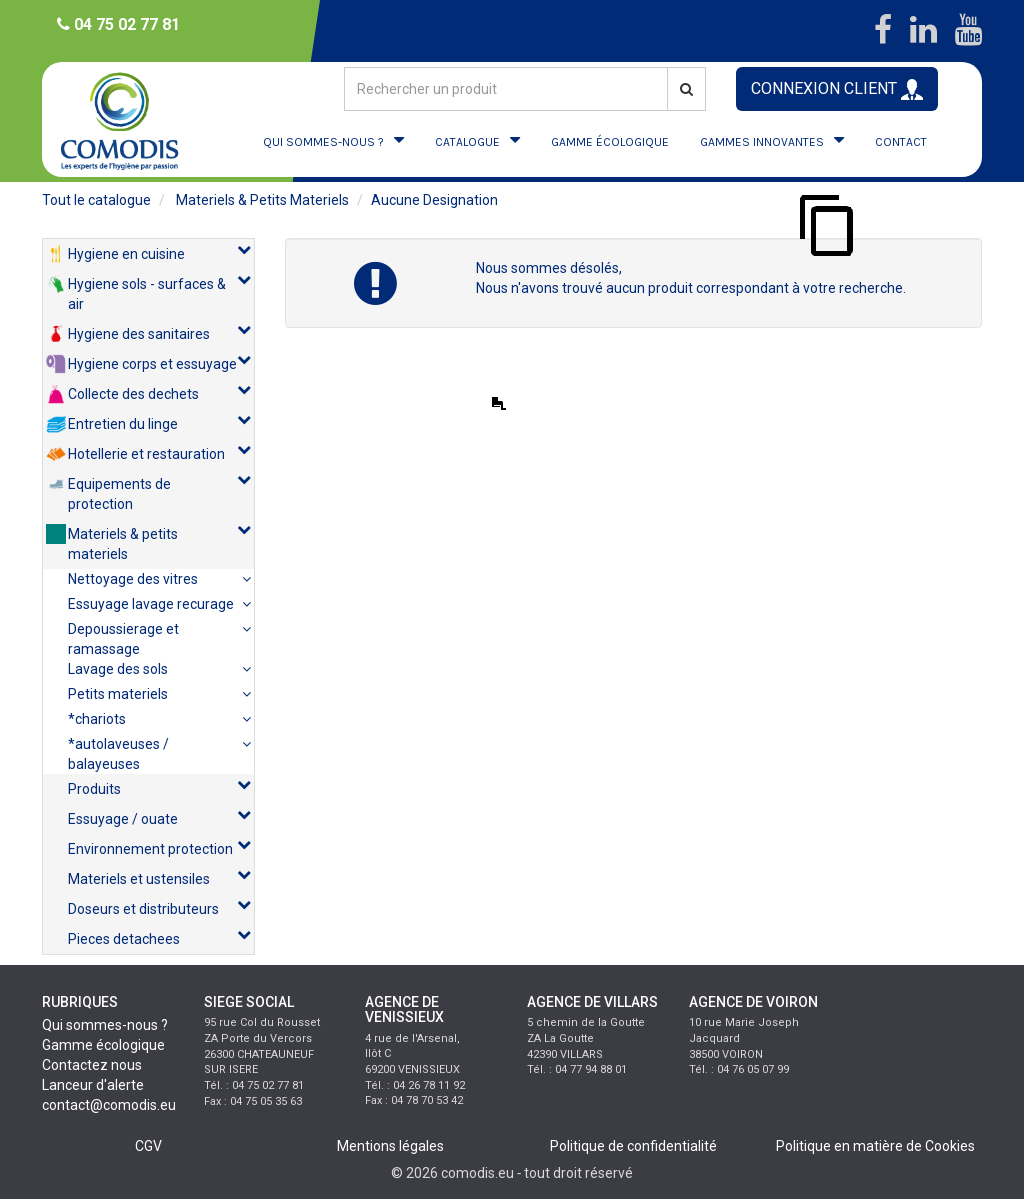 Image resolution: width=1024 pixels, height=1199 pixels. What do you see at coordinates (498, 403) in the screenshot?
I see `standard legroom seat selection` at bounding box center [498, 403].